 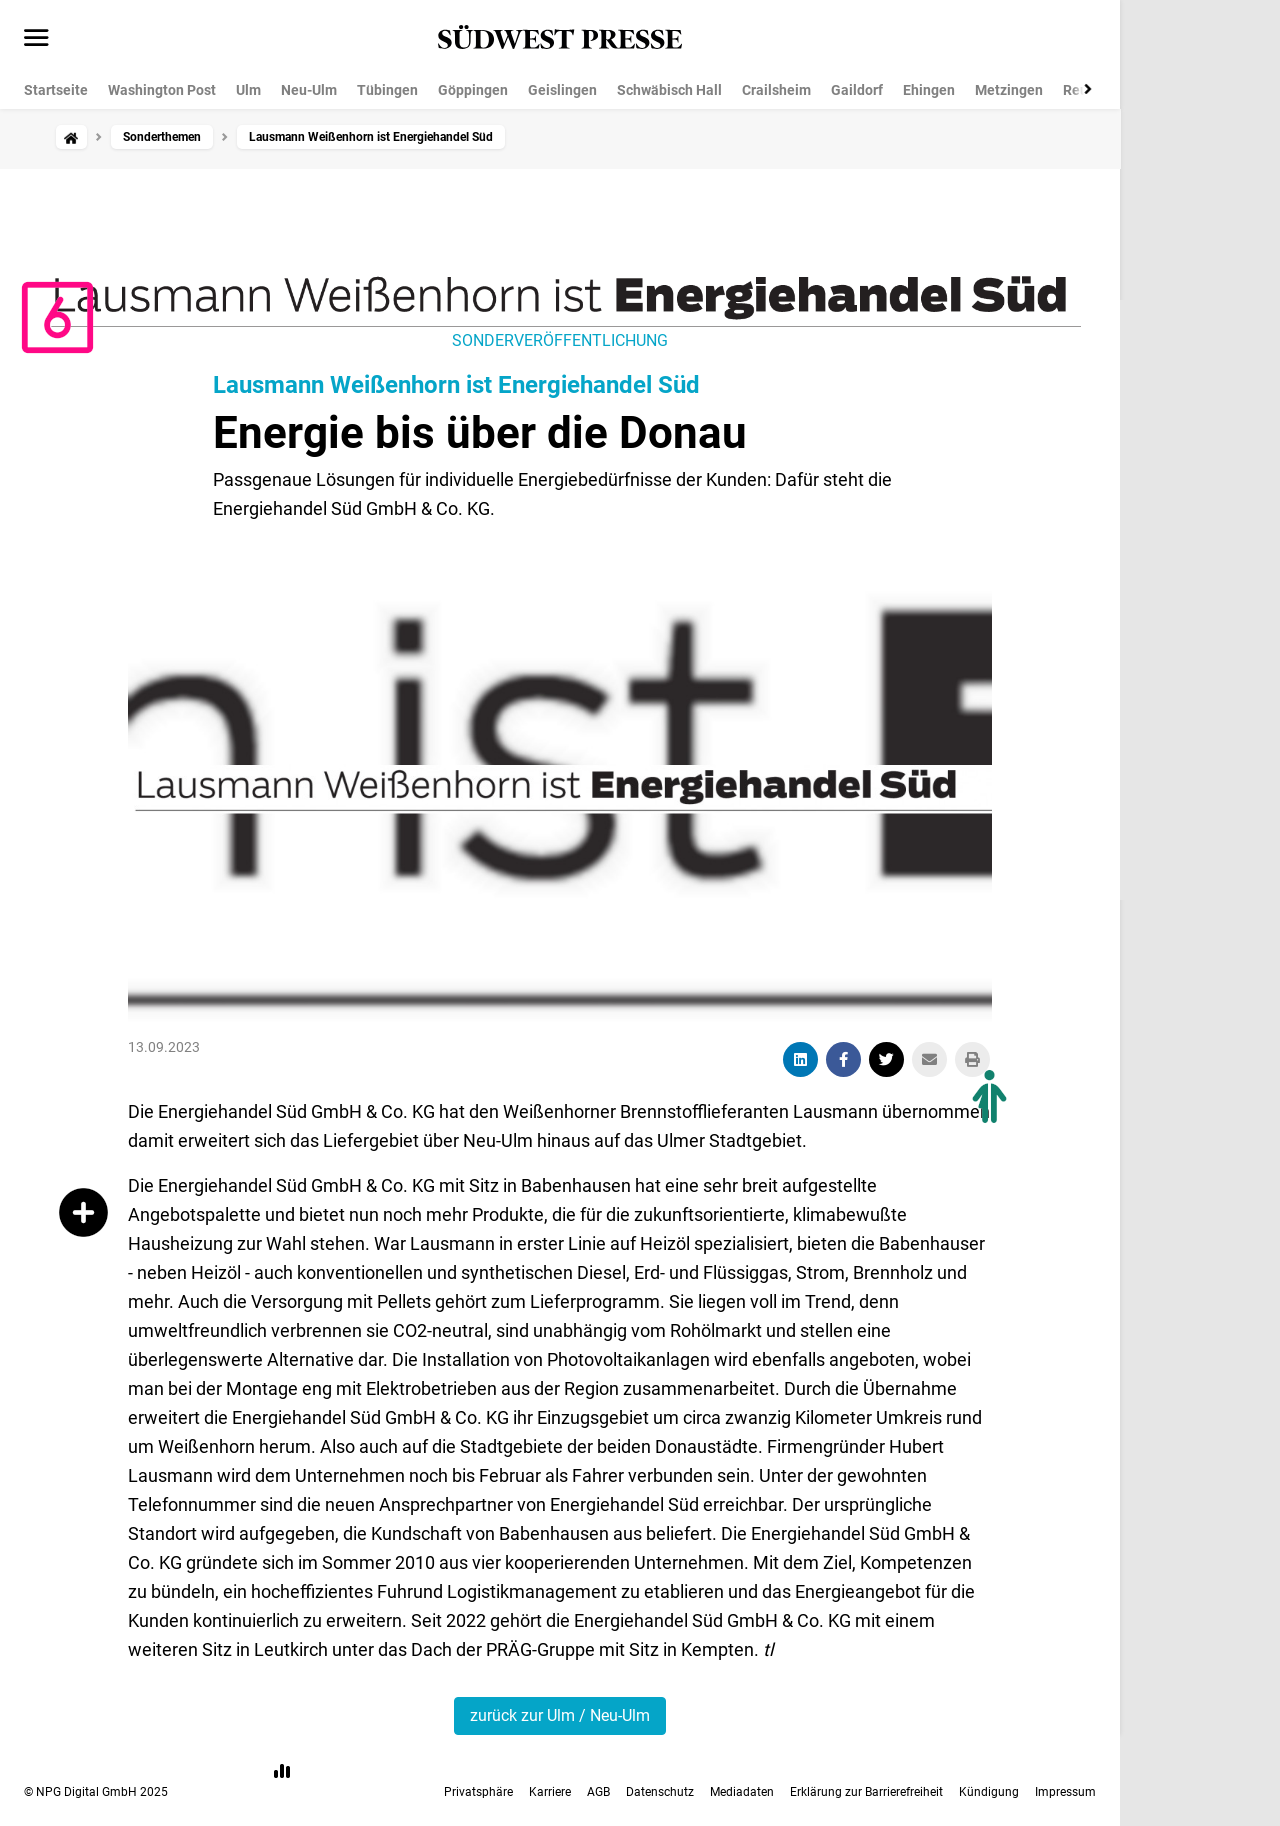 What do you see at coordinates (57, 317) in the screenshot?
I see `select the number six` at bounding box center [57, 317].